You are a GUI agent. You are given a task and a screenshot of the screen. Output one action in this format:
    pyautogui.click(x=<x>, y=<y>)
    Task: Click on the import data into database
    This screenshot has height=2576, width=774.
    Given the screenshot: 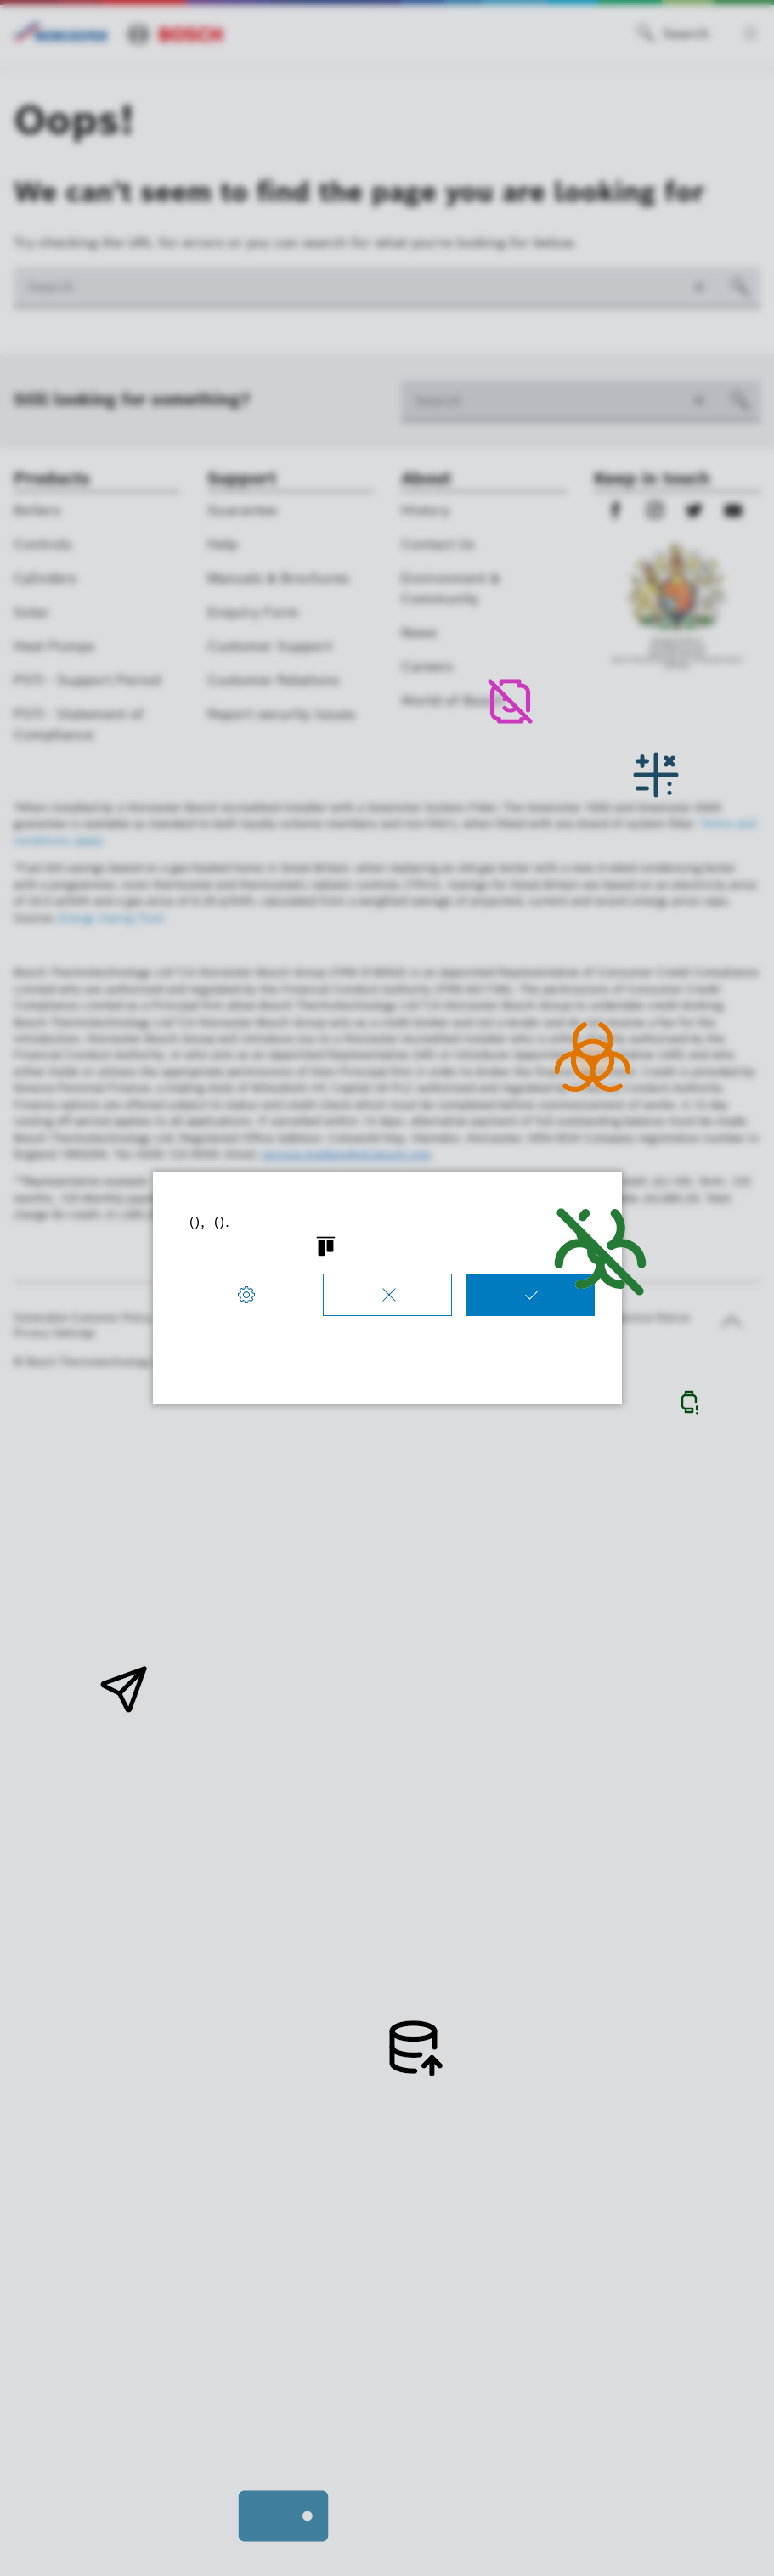 What is the action you would take?
    pyautogui.click(x=413, y=2047)
    